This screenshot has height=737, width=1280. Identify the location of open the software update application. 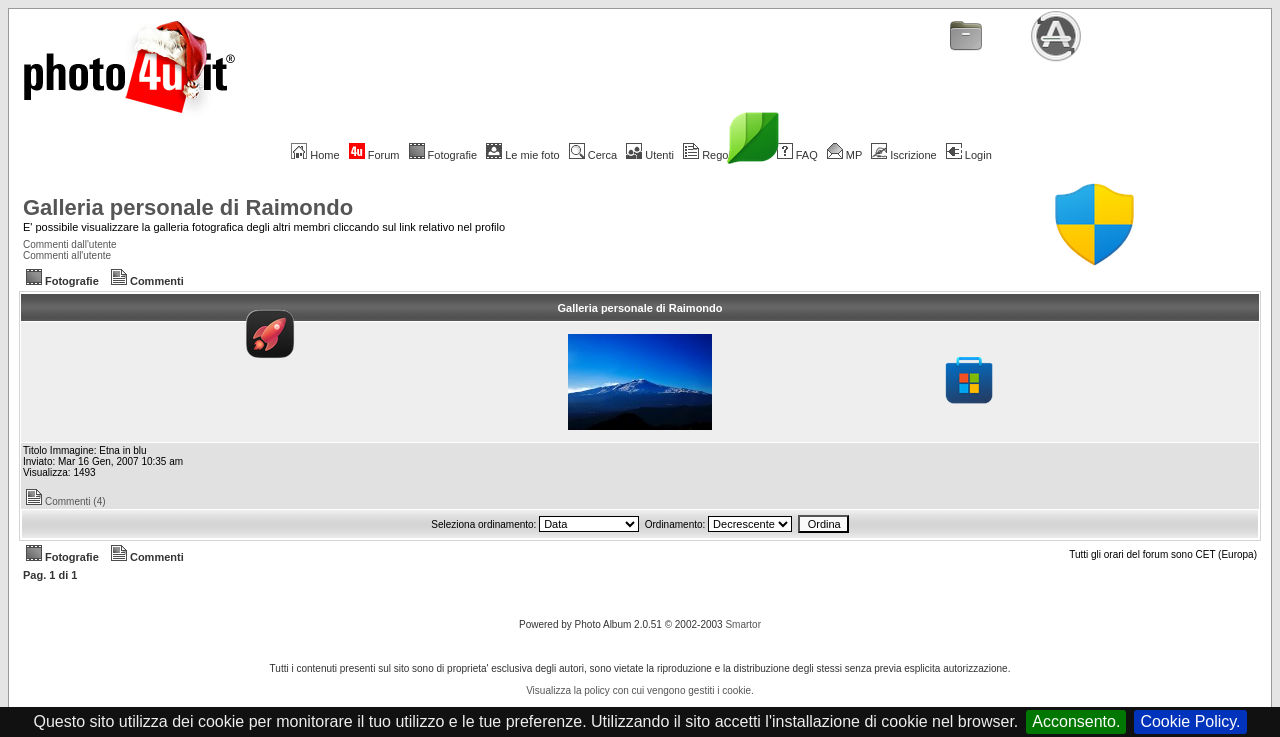
(1056, 36).